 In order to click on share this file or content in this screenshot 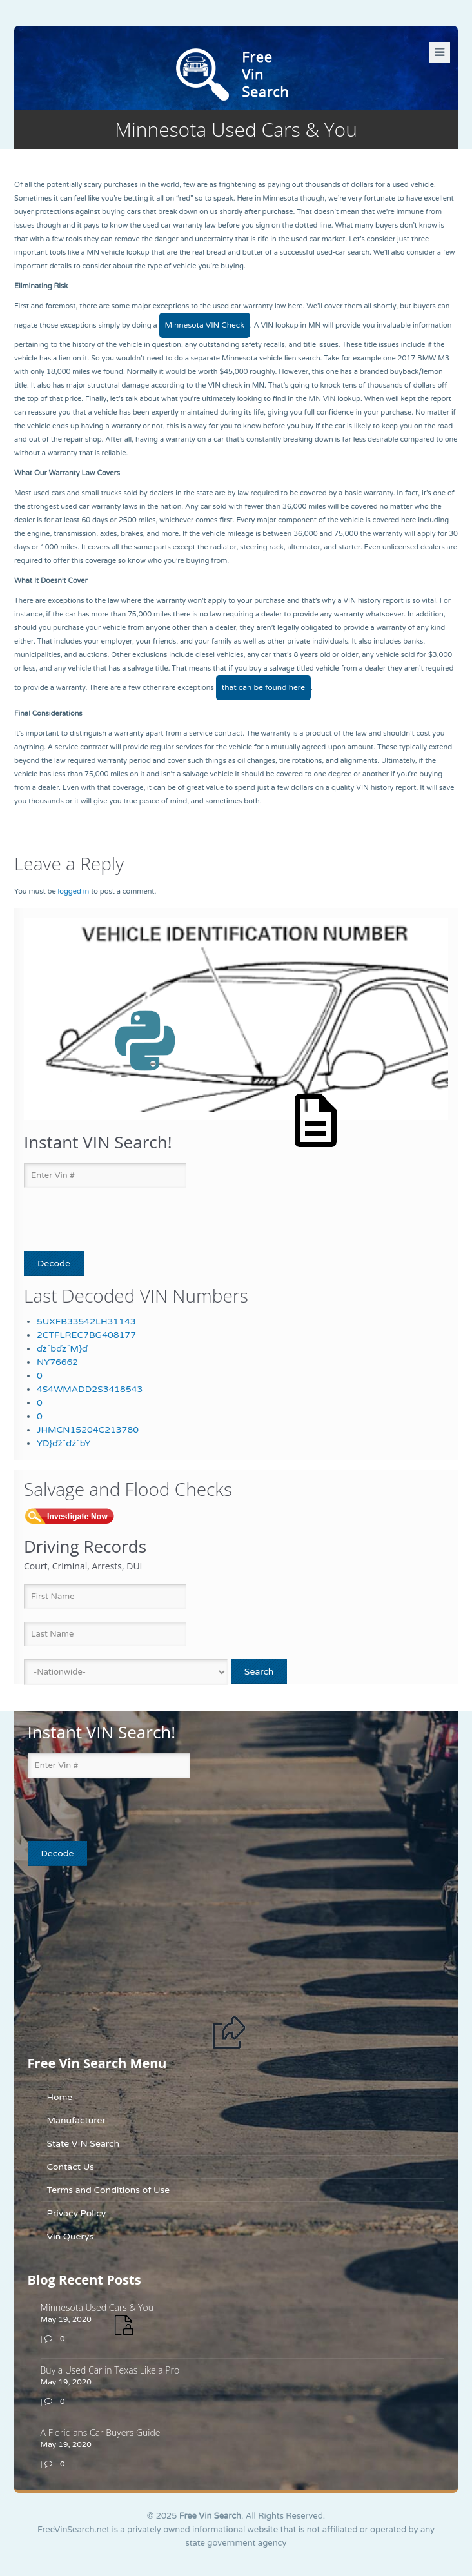, I will do `click(229, 2032)`.